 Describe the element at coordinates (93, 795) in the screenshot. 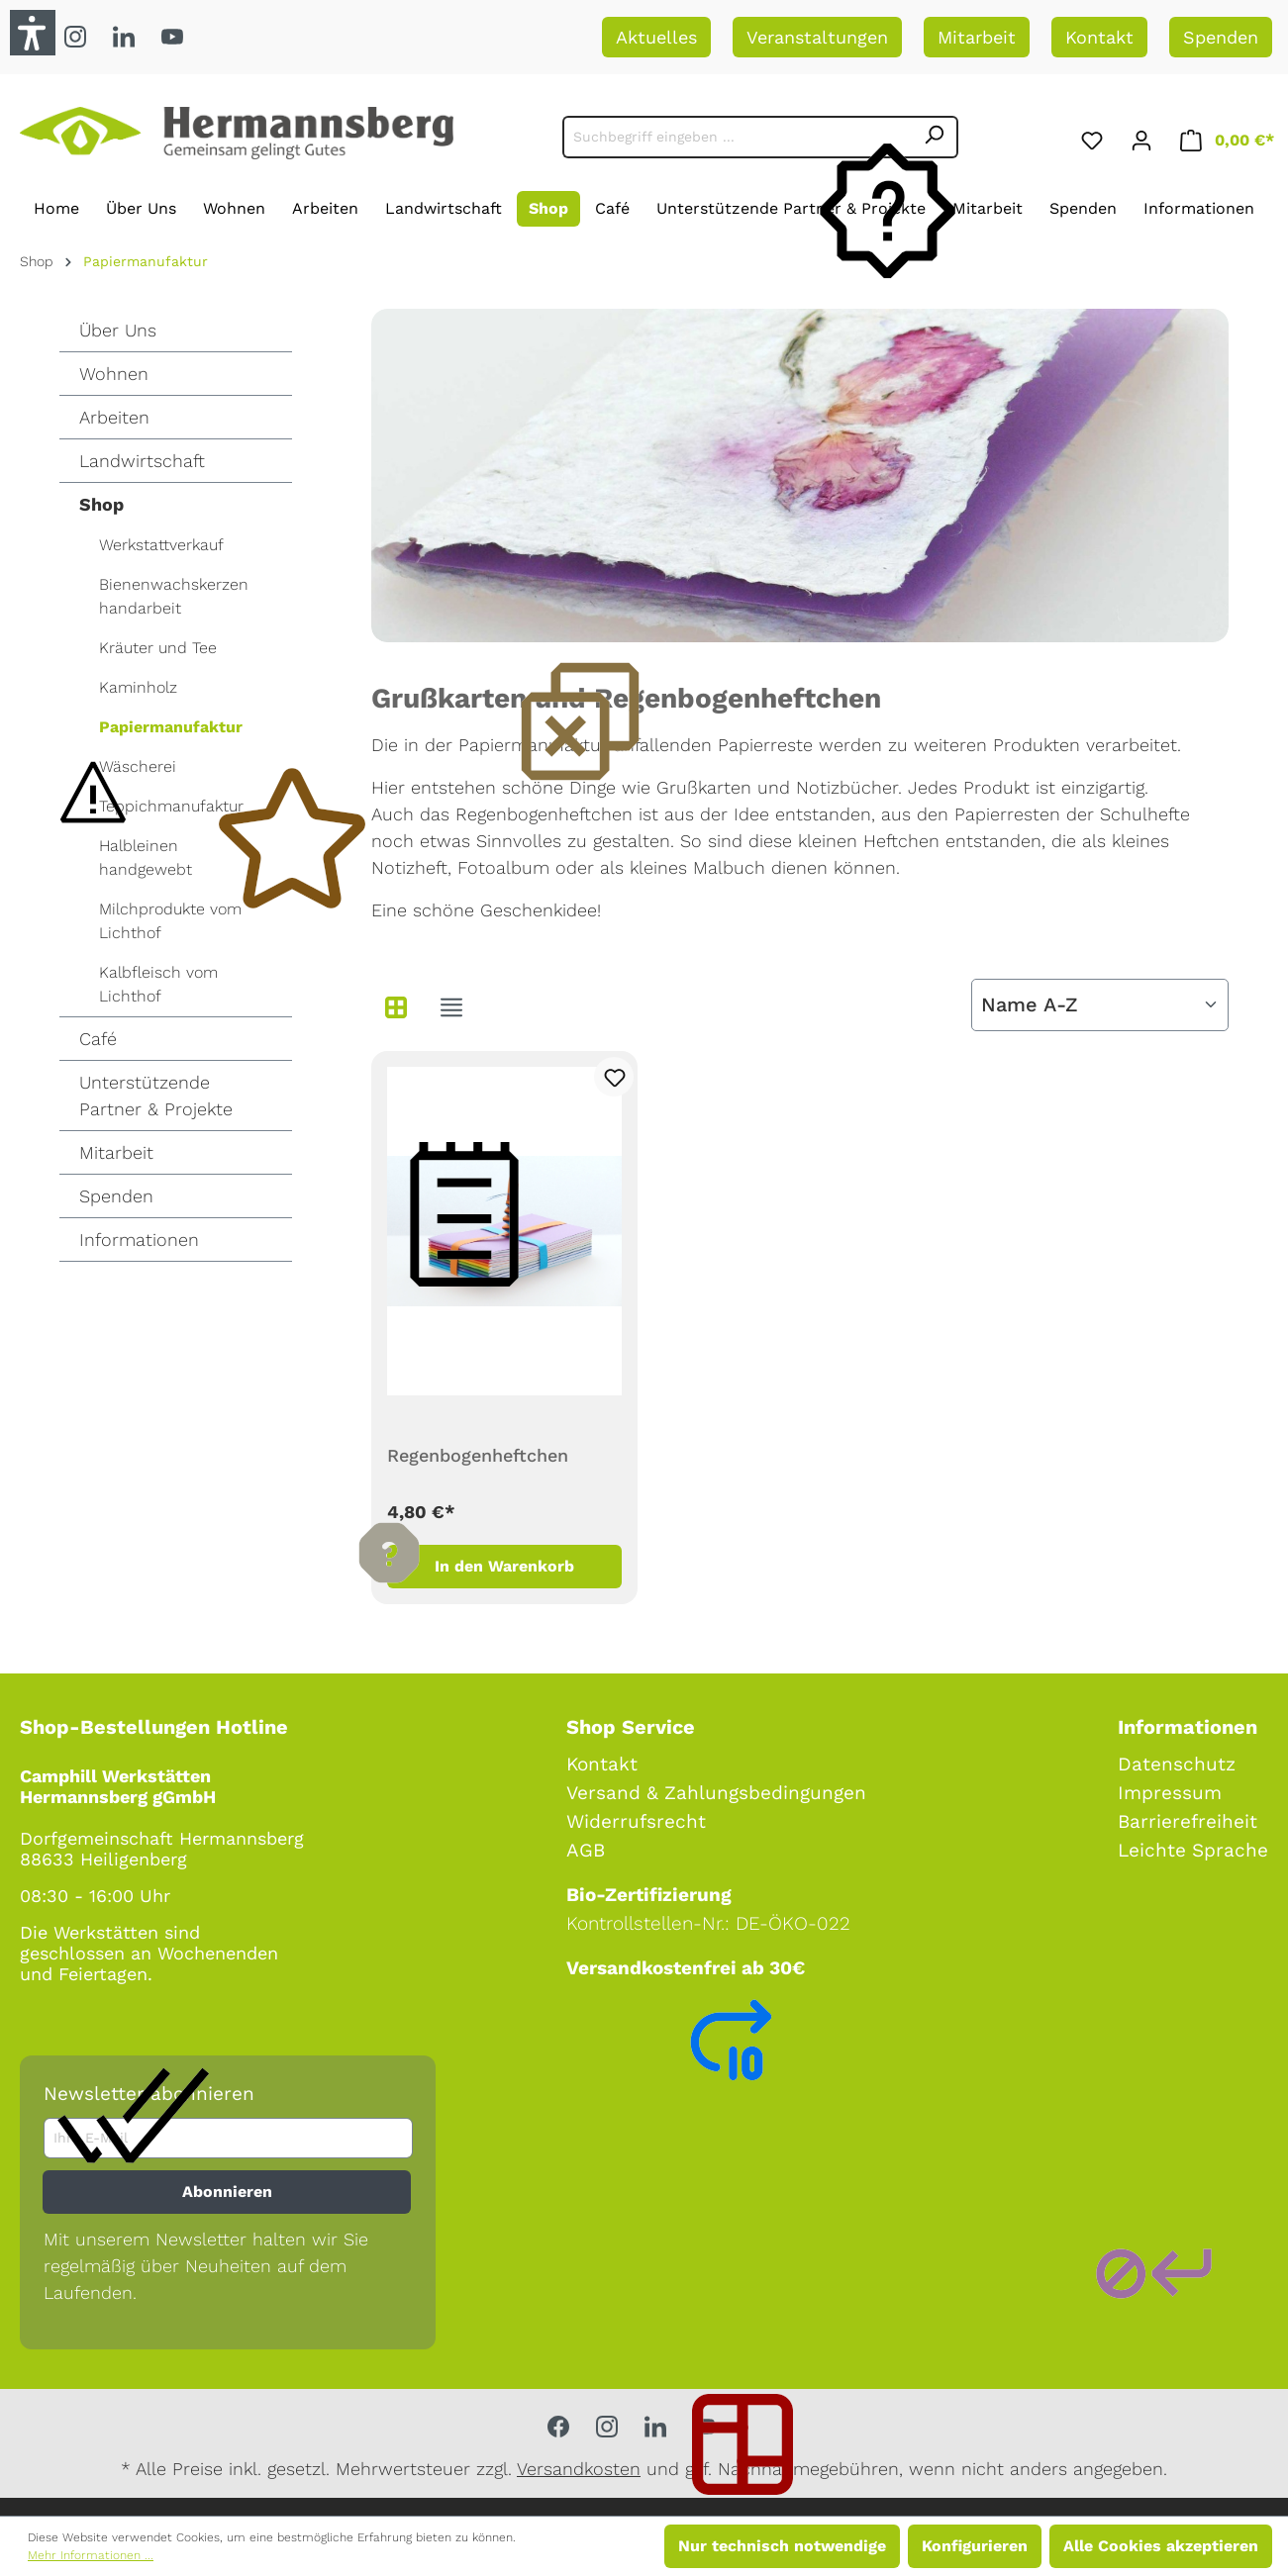

I see `indicates a warning or caution state` at that location.